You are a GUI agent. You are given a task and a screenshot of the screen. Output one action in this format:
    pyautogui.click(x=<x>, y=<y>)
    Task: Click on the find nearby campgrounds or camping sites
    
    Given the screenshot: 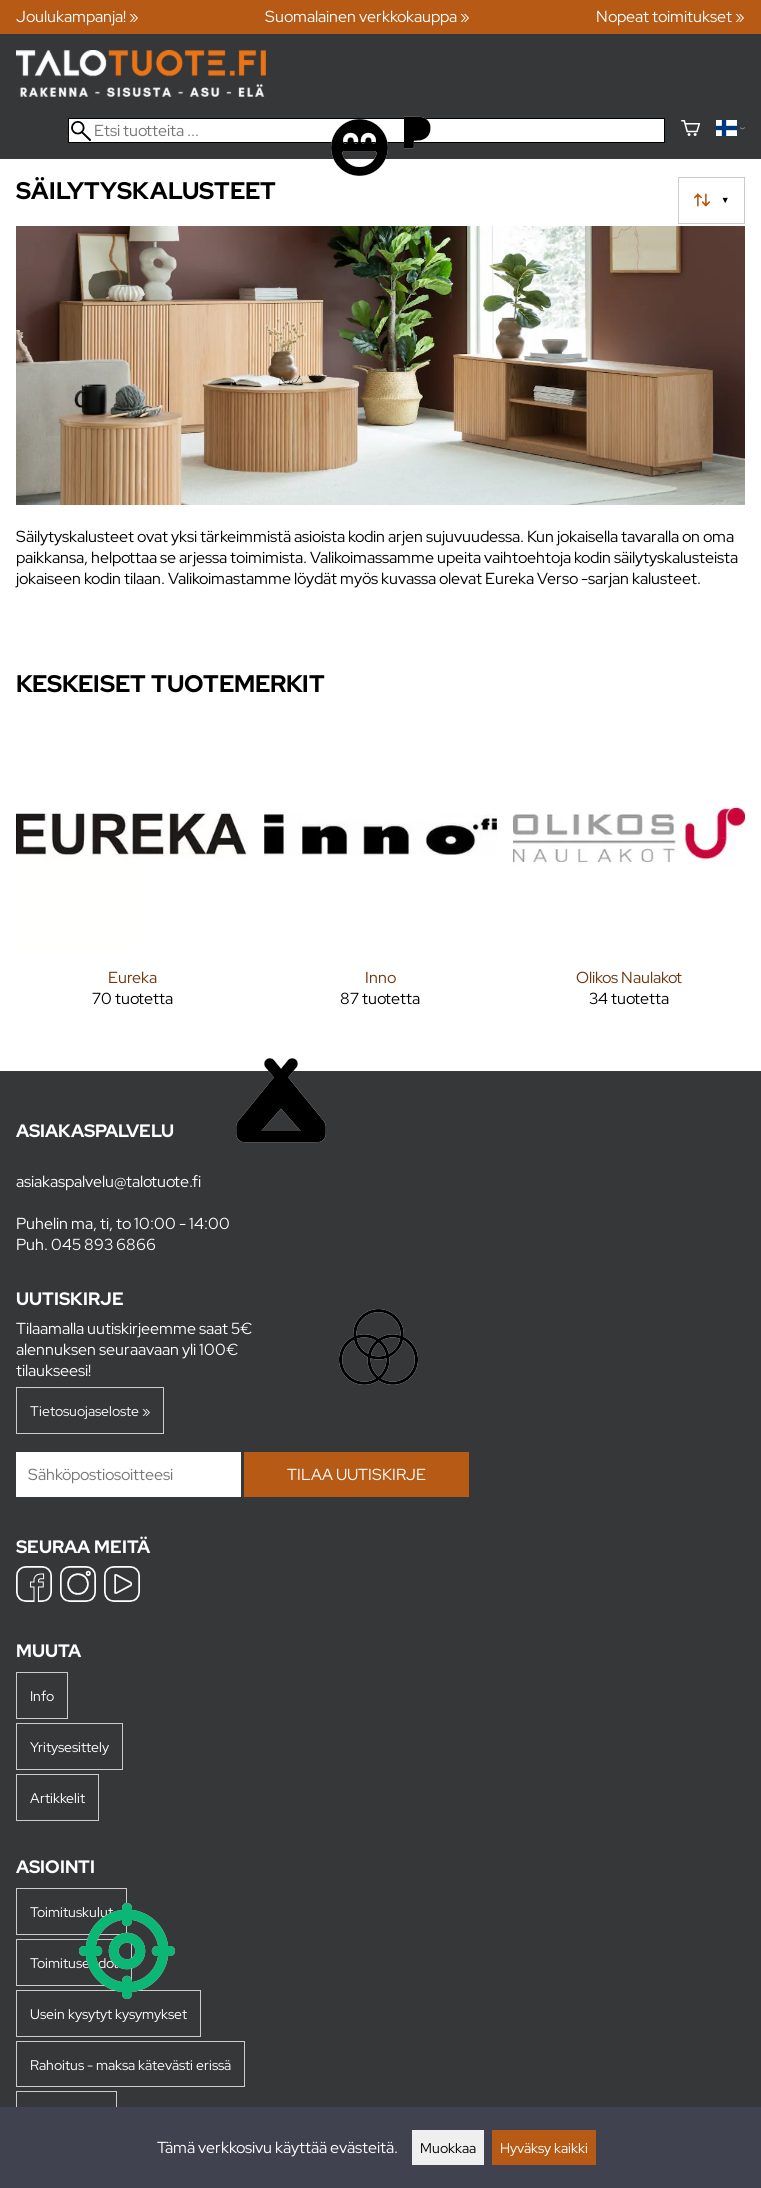 What is the action you would take?
    pyautogui.click(x=281, y=1103)
    